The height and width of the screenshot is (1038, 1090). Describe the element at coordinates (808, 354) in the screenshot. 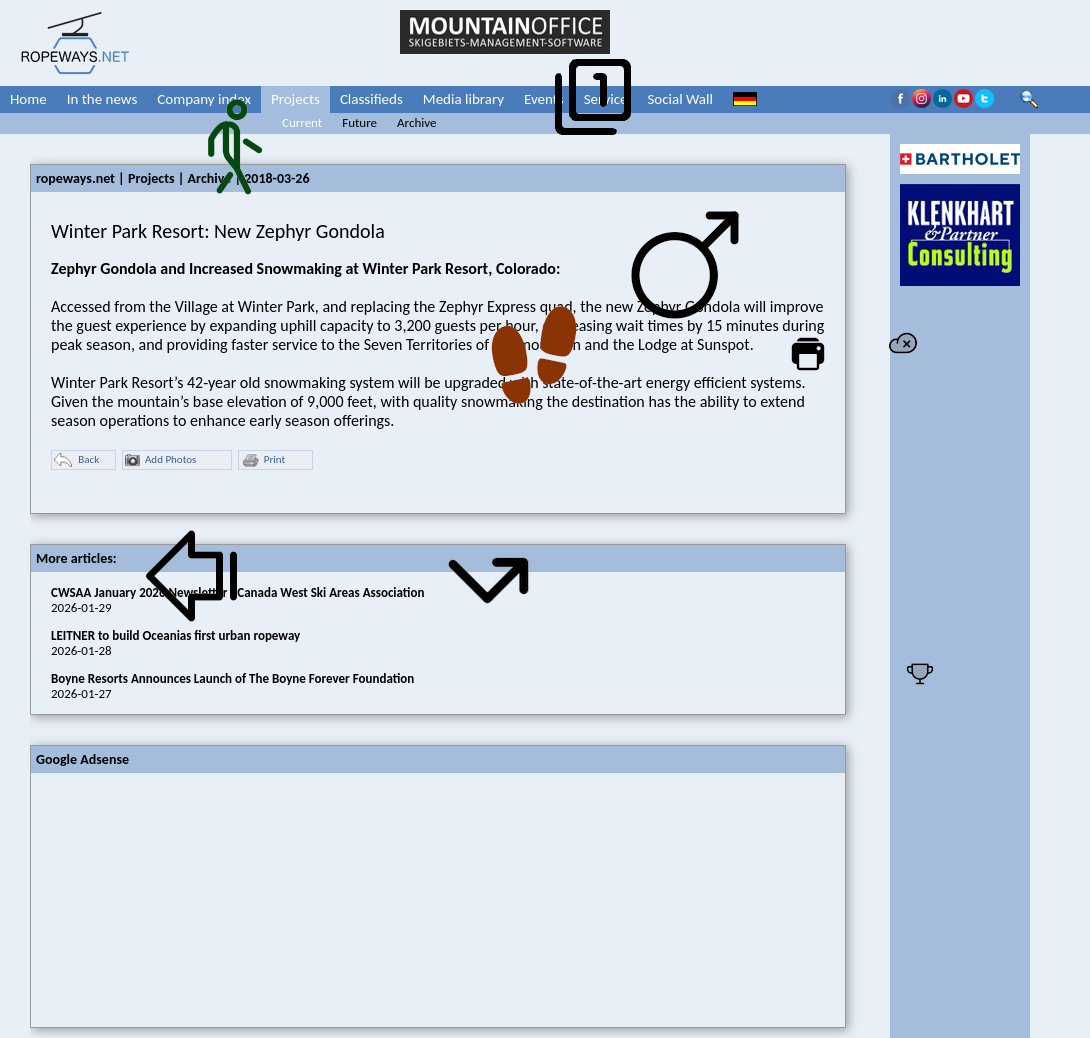

I see `print this document` at that location.